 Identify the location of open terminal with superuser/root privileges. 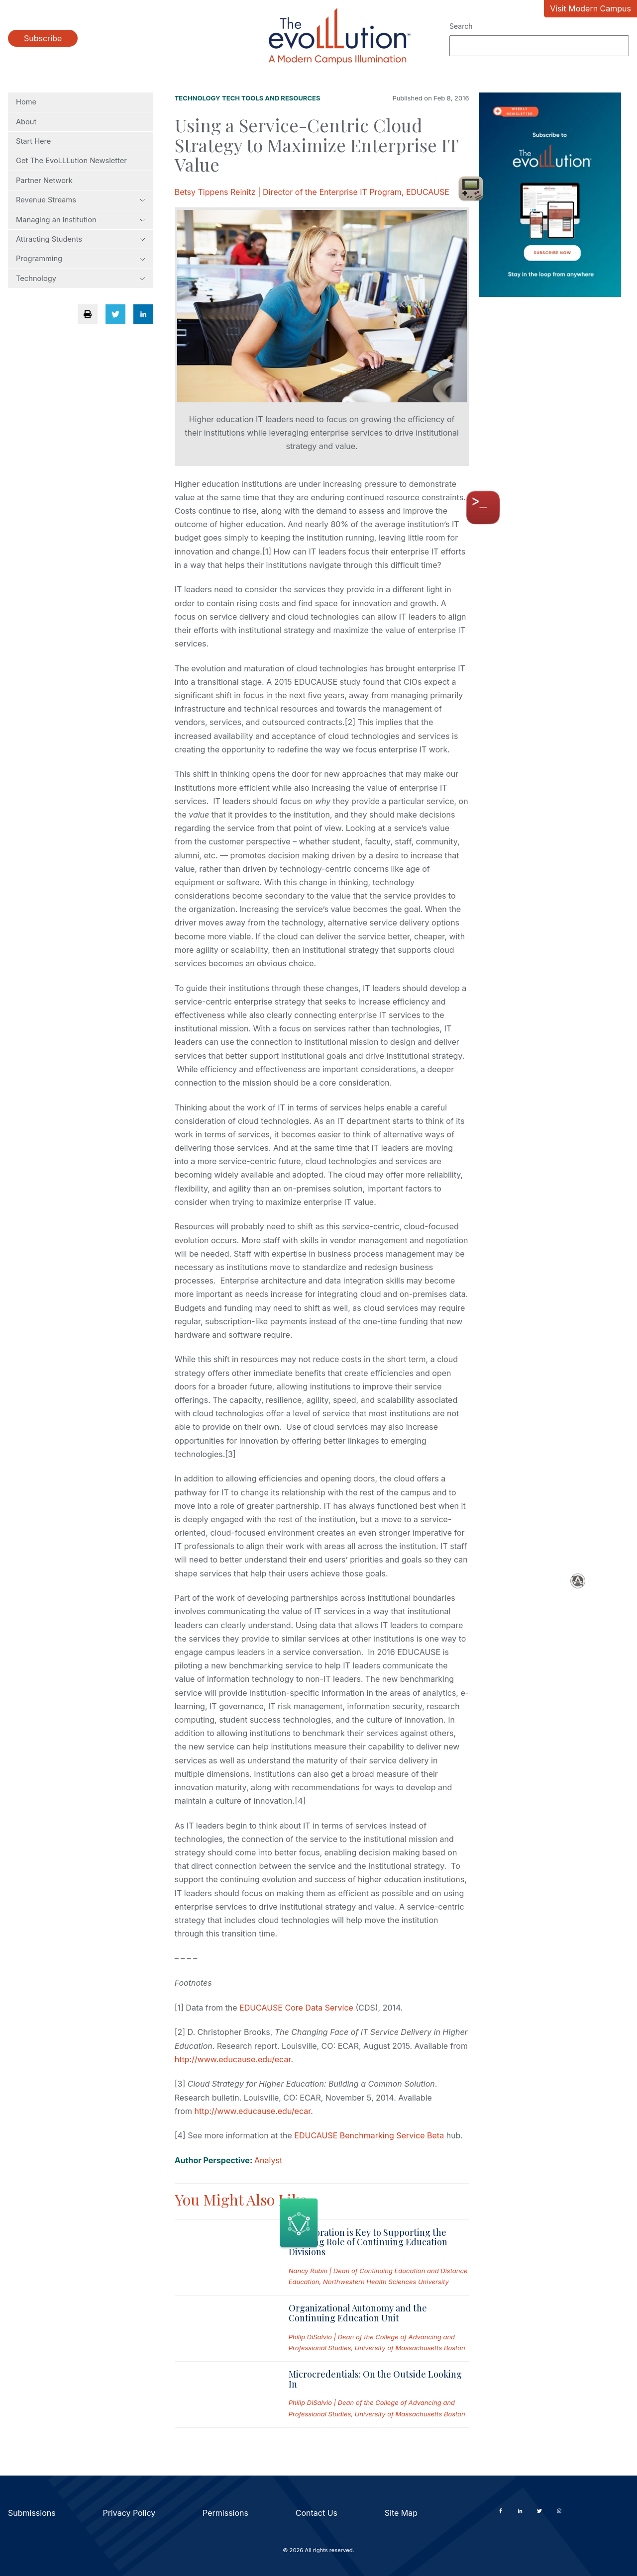
(483, 507).